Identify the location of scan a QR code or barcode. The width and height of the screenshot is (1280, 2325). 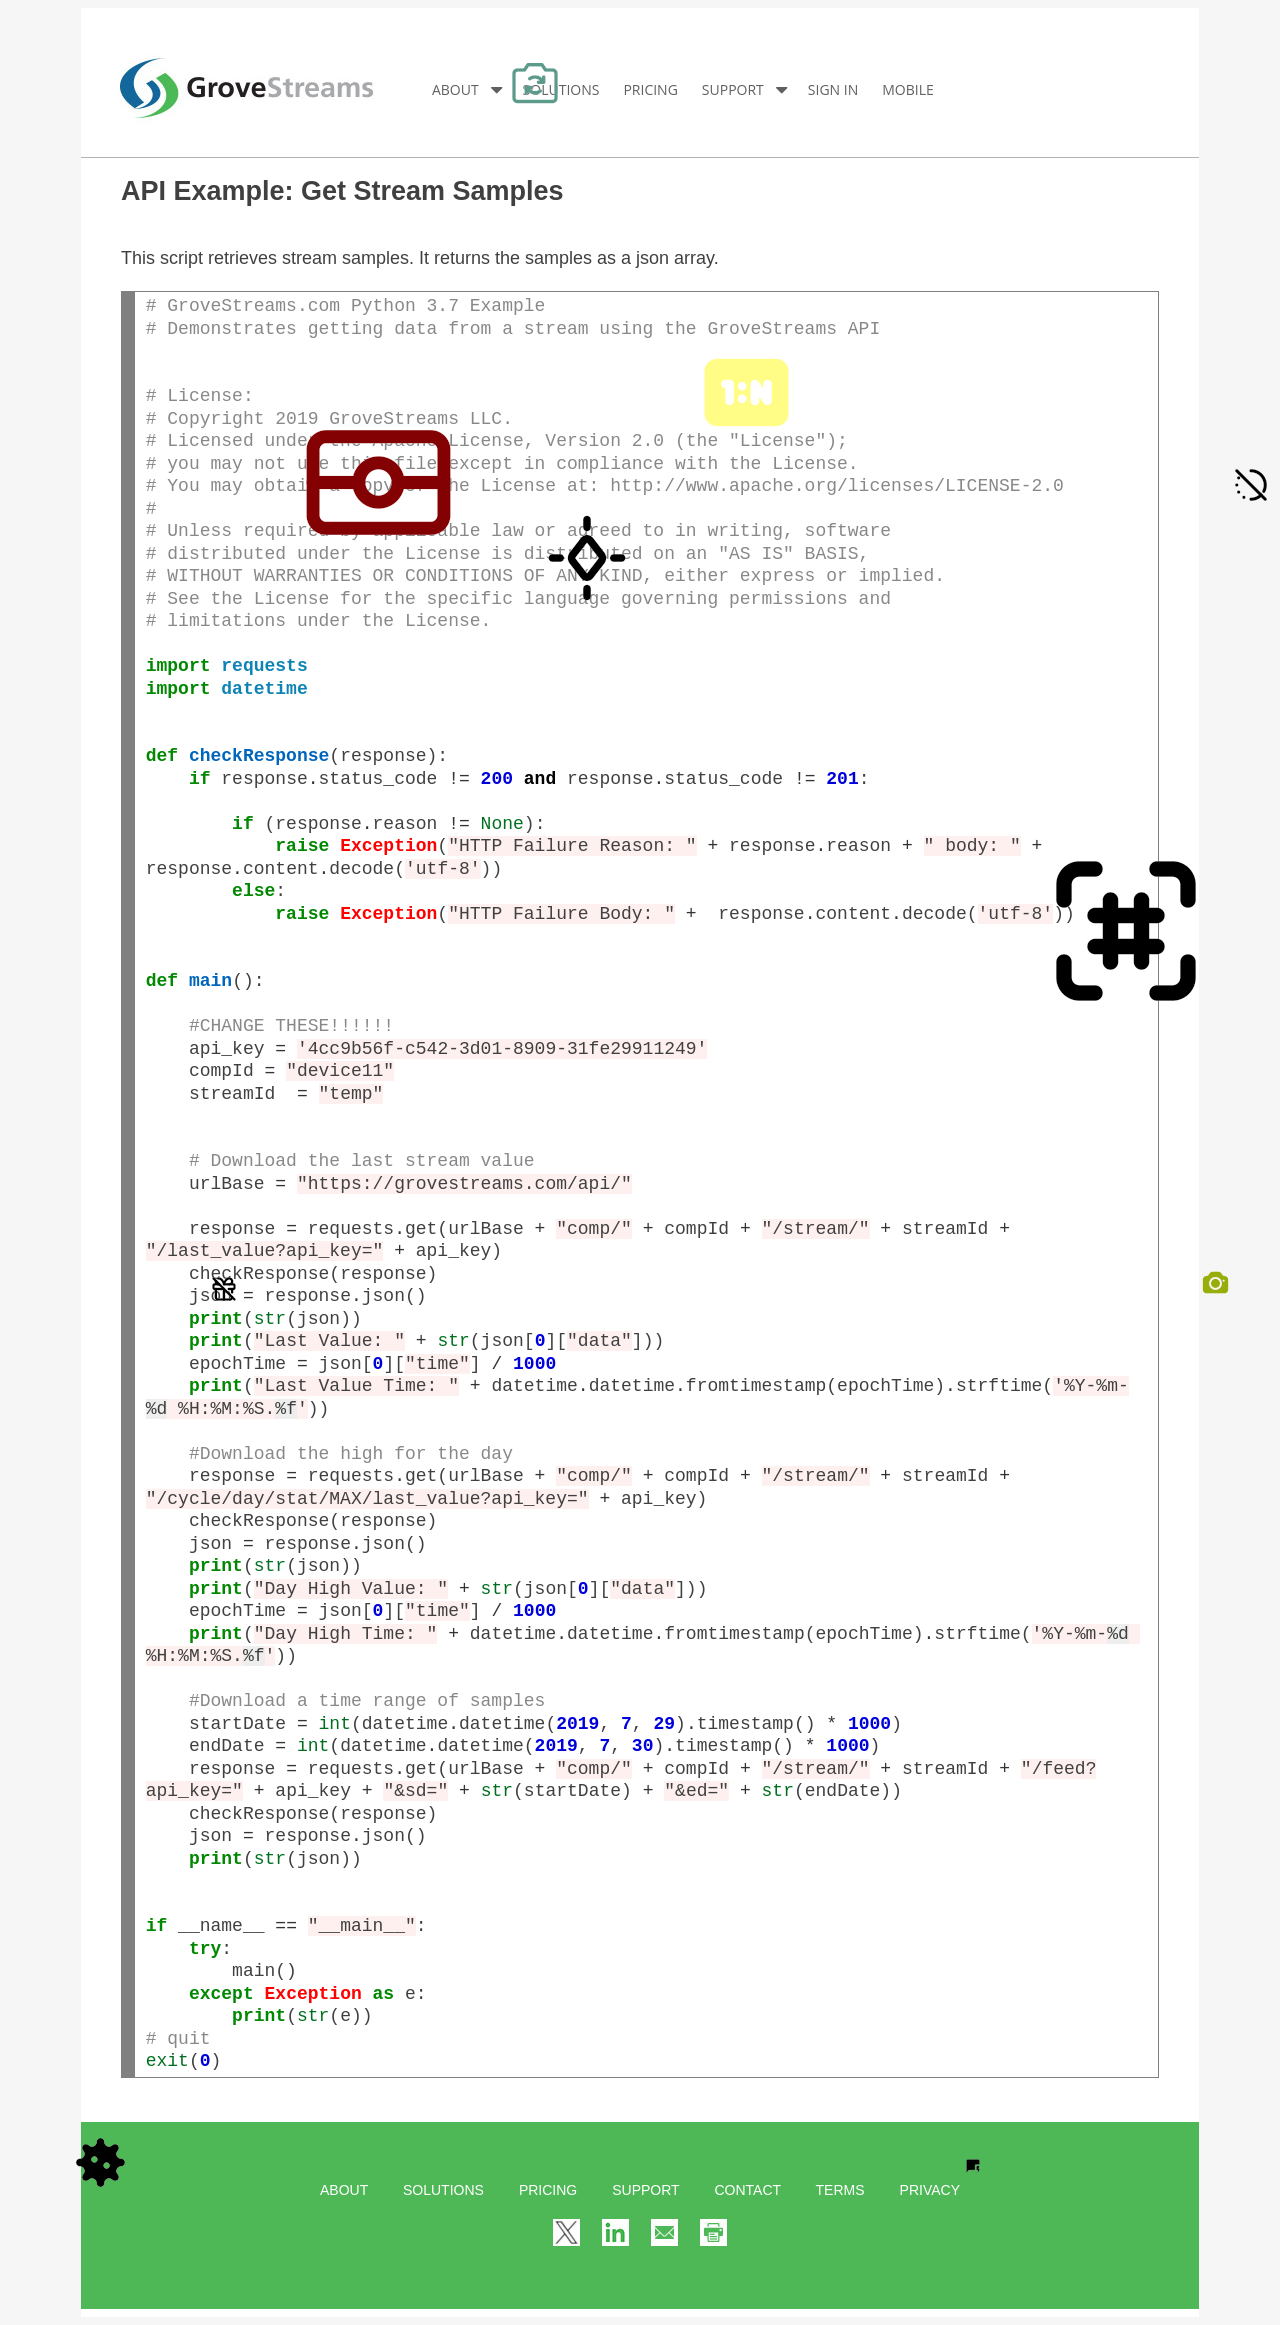
(1126, 931).